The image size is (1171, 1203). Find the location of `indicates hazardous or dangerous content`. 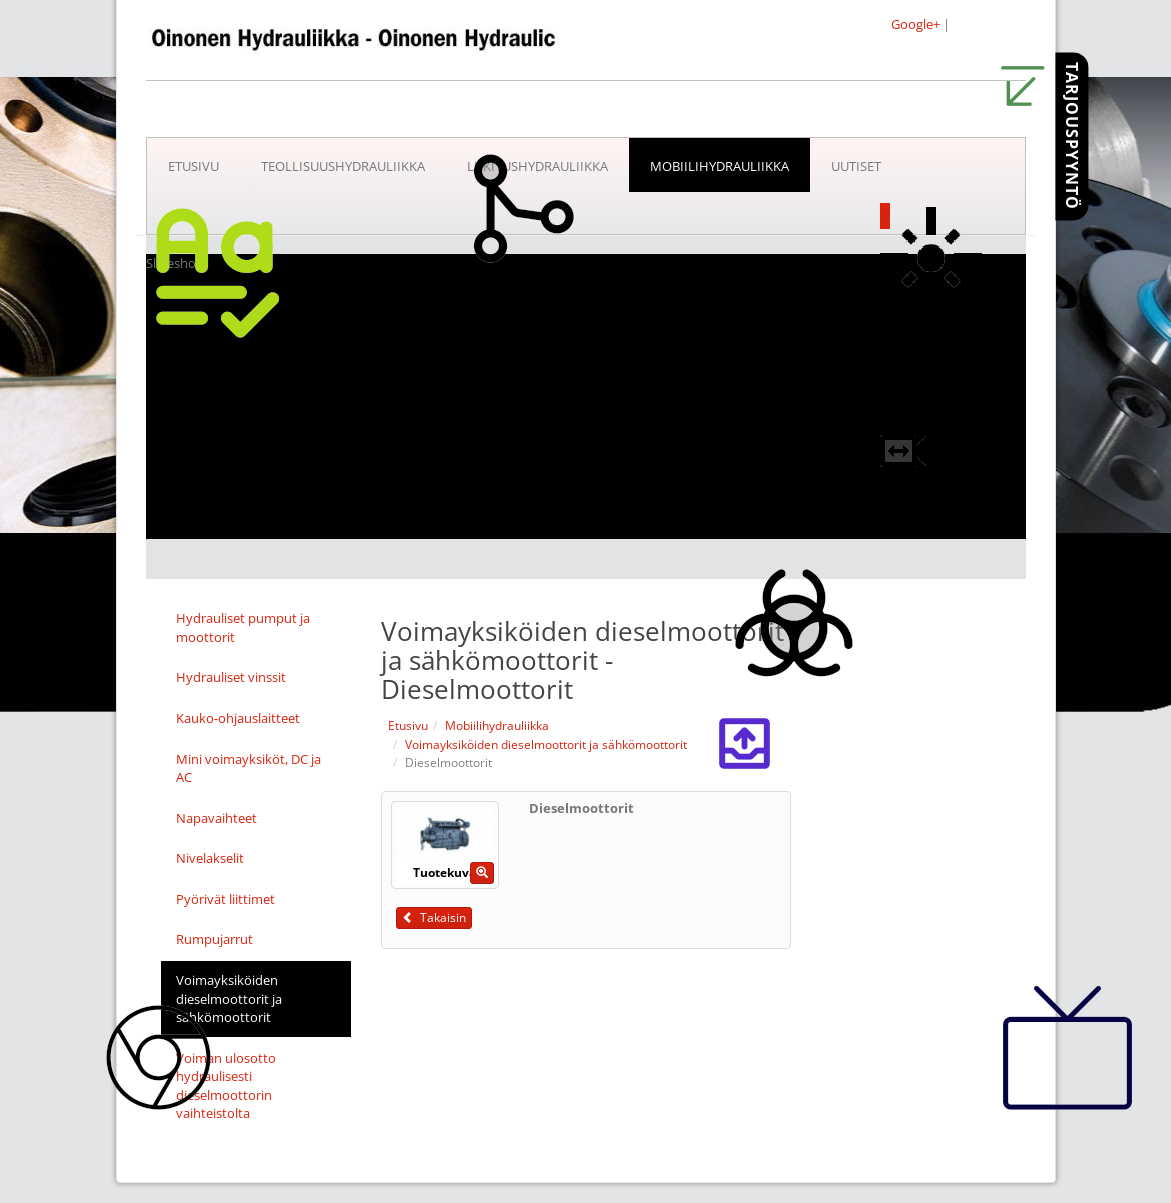

indicates hazardous or dangerous content is located at coordinates (794, 626).